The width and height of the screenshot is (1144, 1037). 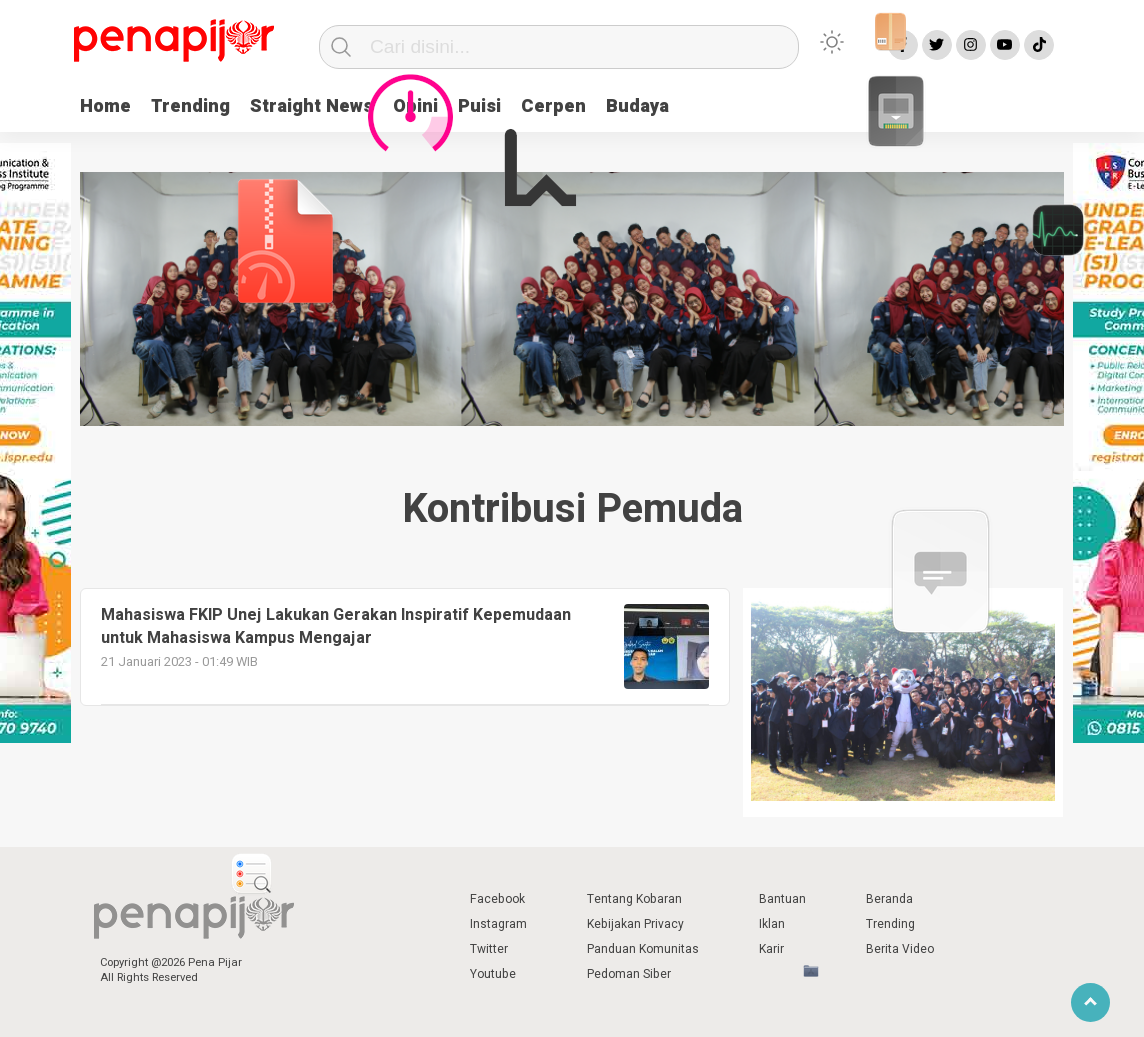 What do you see at coordinates (251, 873) in the screenshot?
I see `open the log viewer application` at bounding box center [251, 873].